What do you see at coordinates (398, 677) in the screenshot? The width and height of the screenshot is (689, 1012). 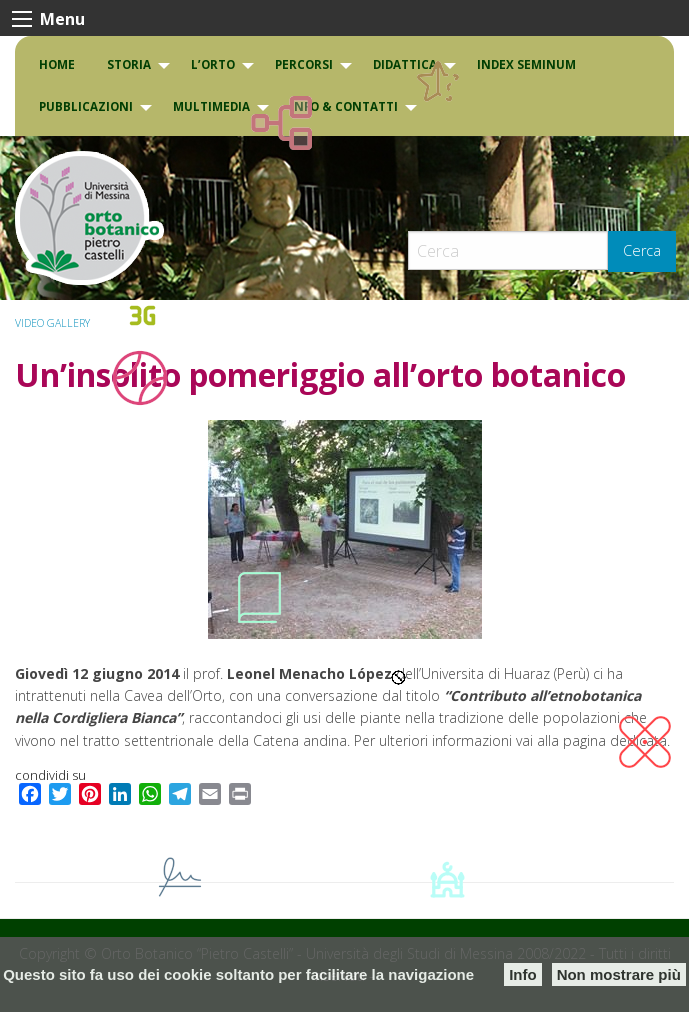 I see `enable do not disturb mode` at bounding box center [398, 677].